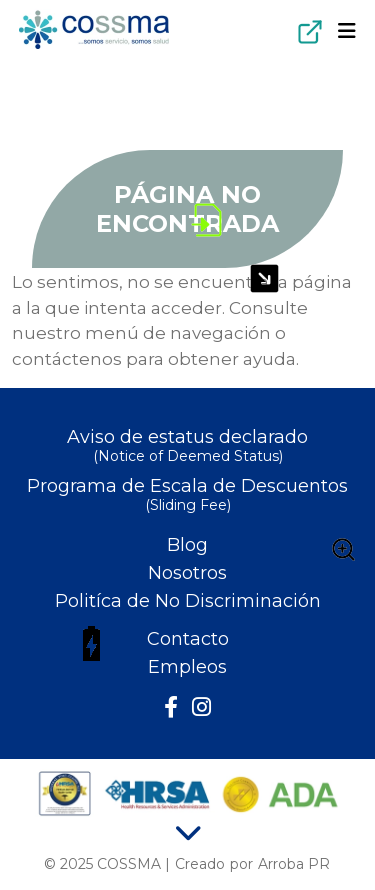  What do you see at coordinates (208, 220) in the screenshot?
I see `indicates a file has been moved to another location` at bounding box center [208, 220].